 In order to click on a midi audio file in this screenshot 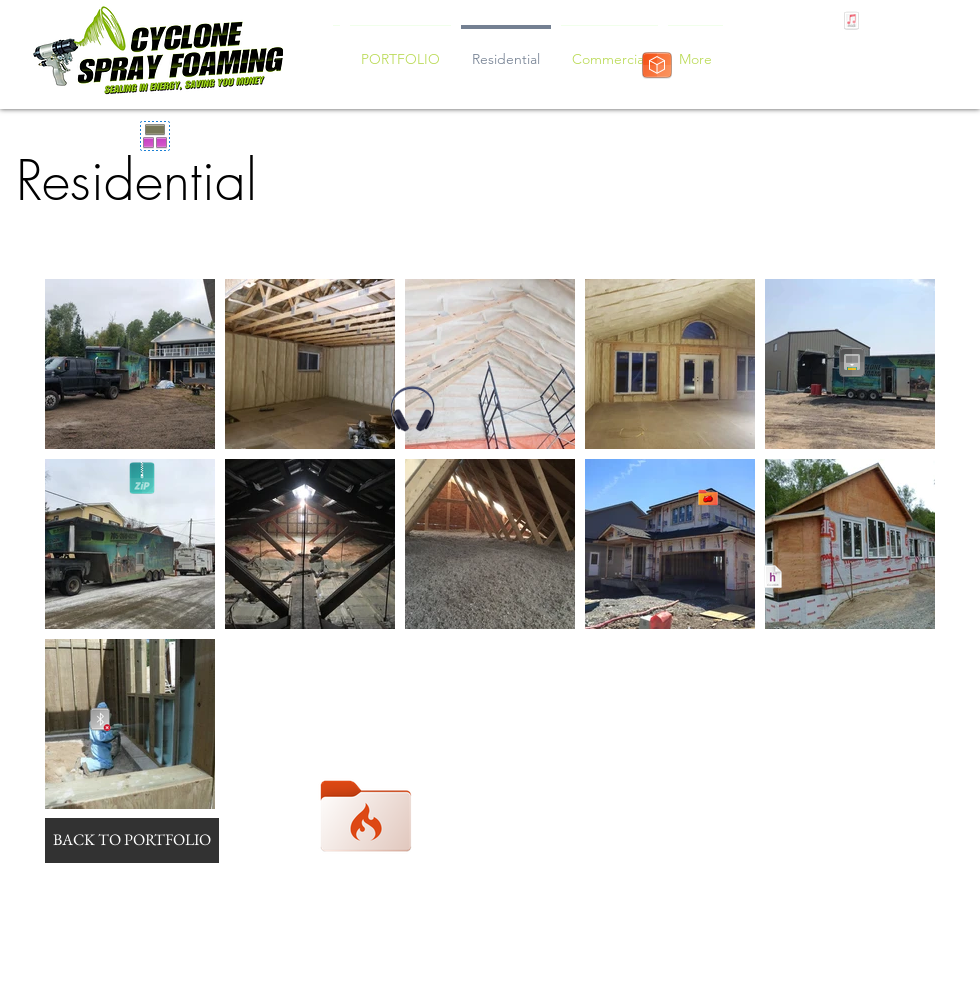, I will do `click(851, 20)`.